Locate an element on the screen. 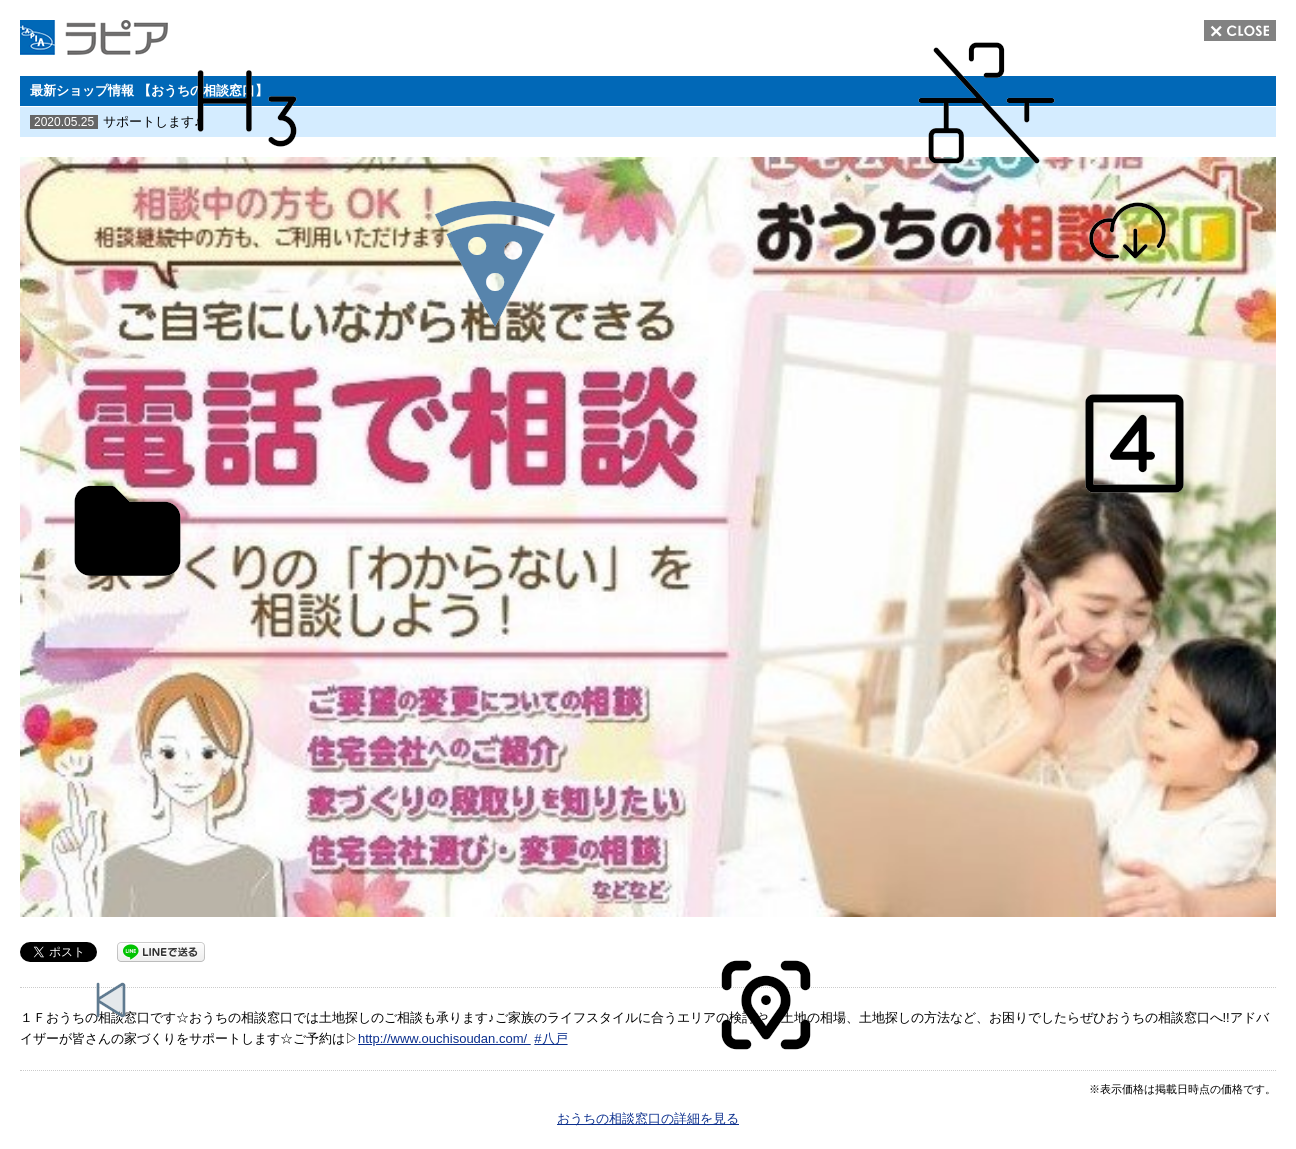 Image resolution: width=1296 pixels, height=1149 pixels. open file folder is located at coordinates (127, 533).